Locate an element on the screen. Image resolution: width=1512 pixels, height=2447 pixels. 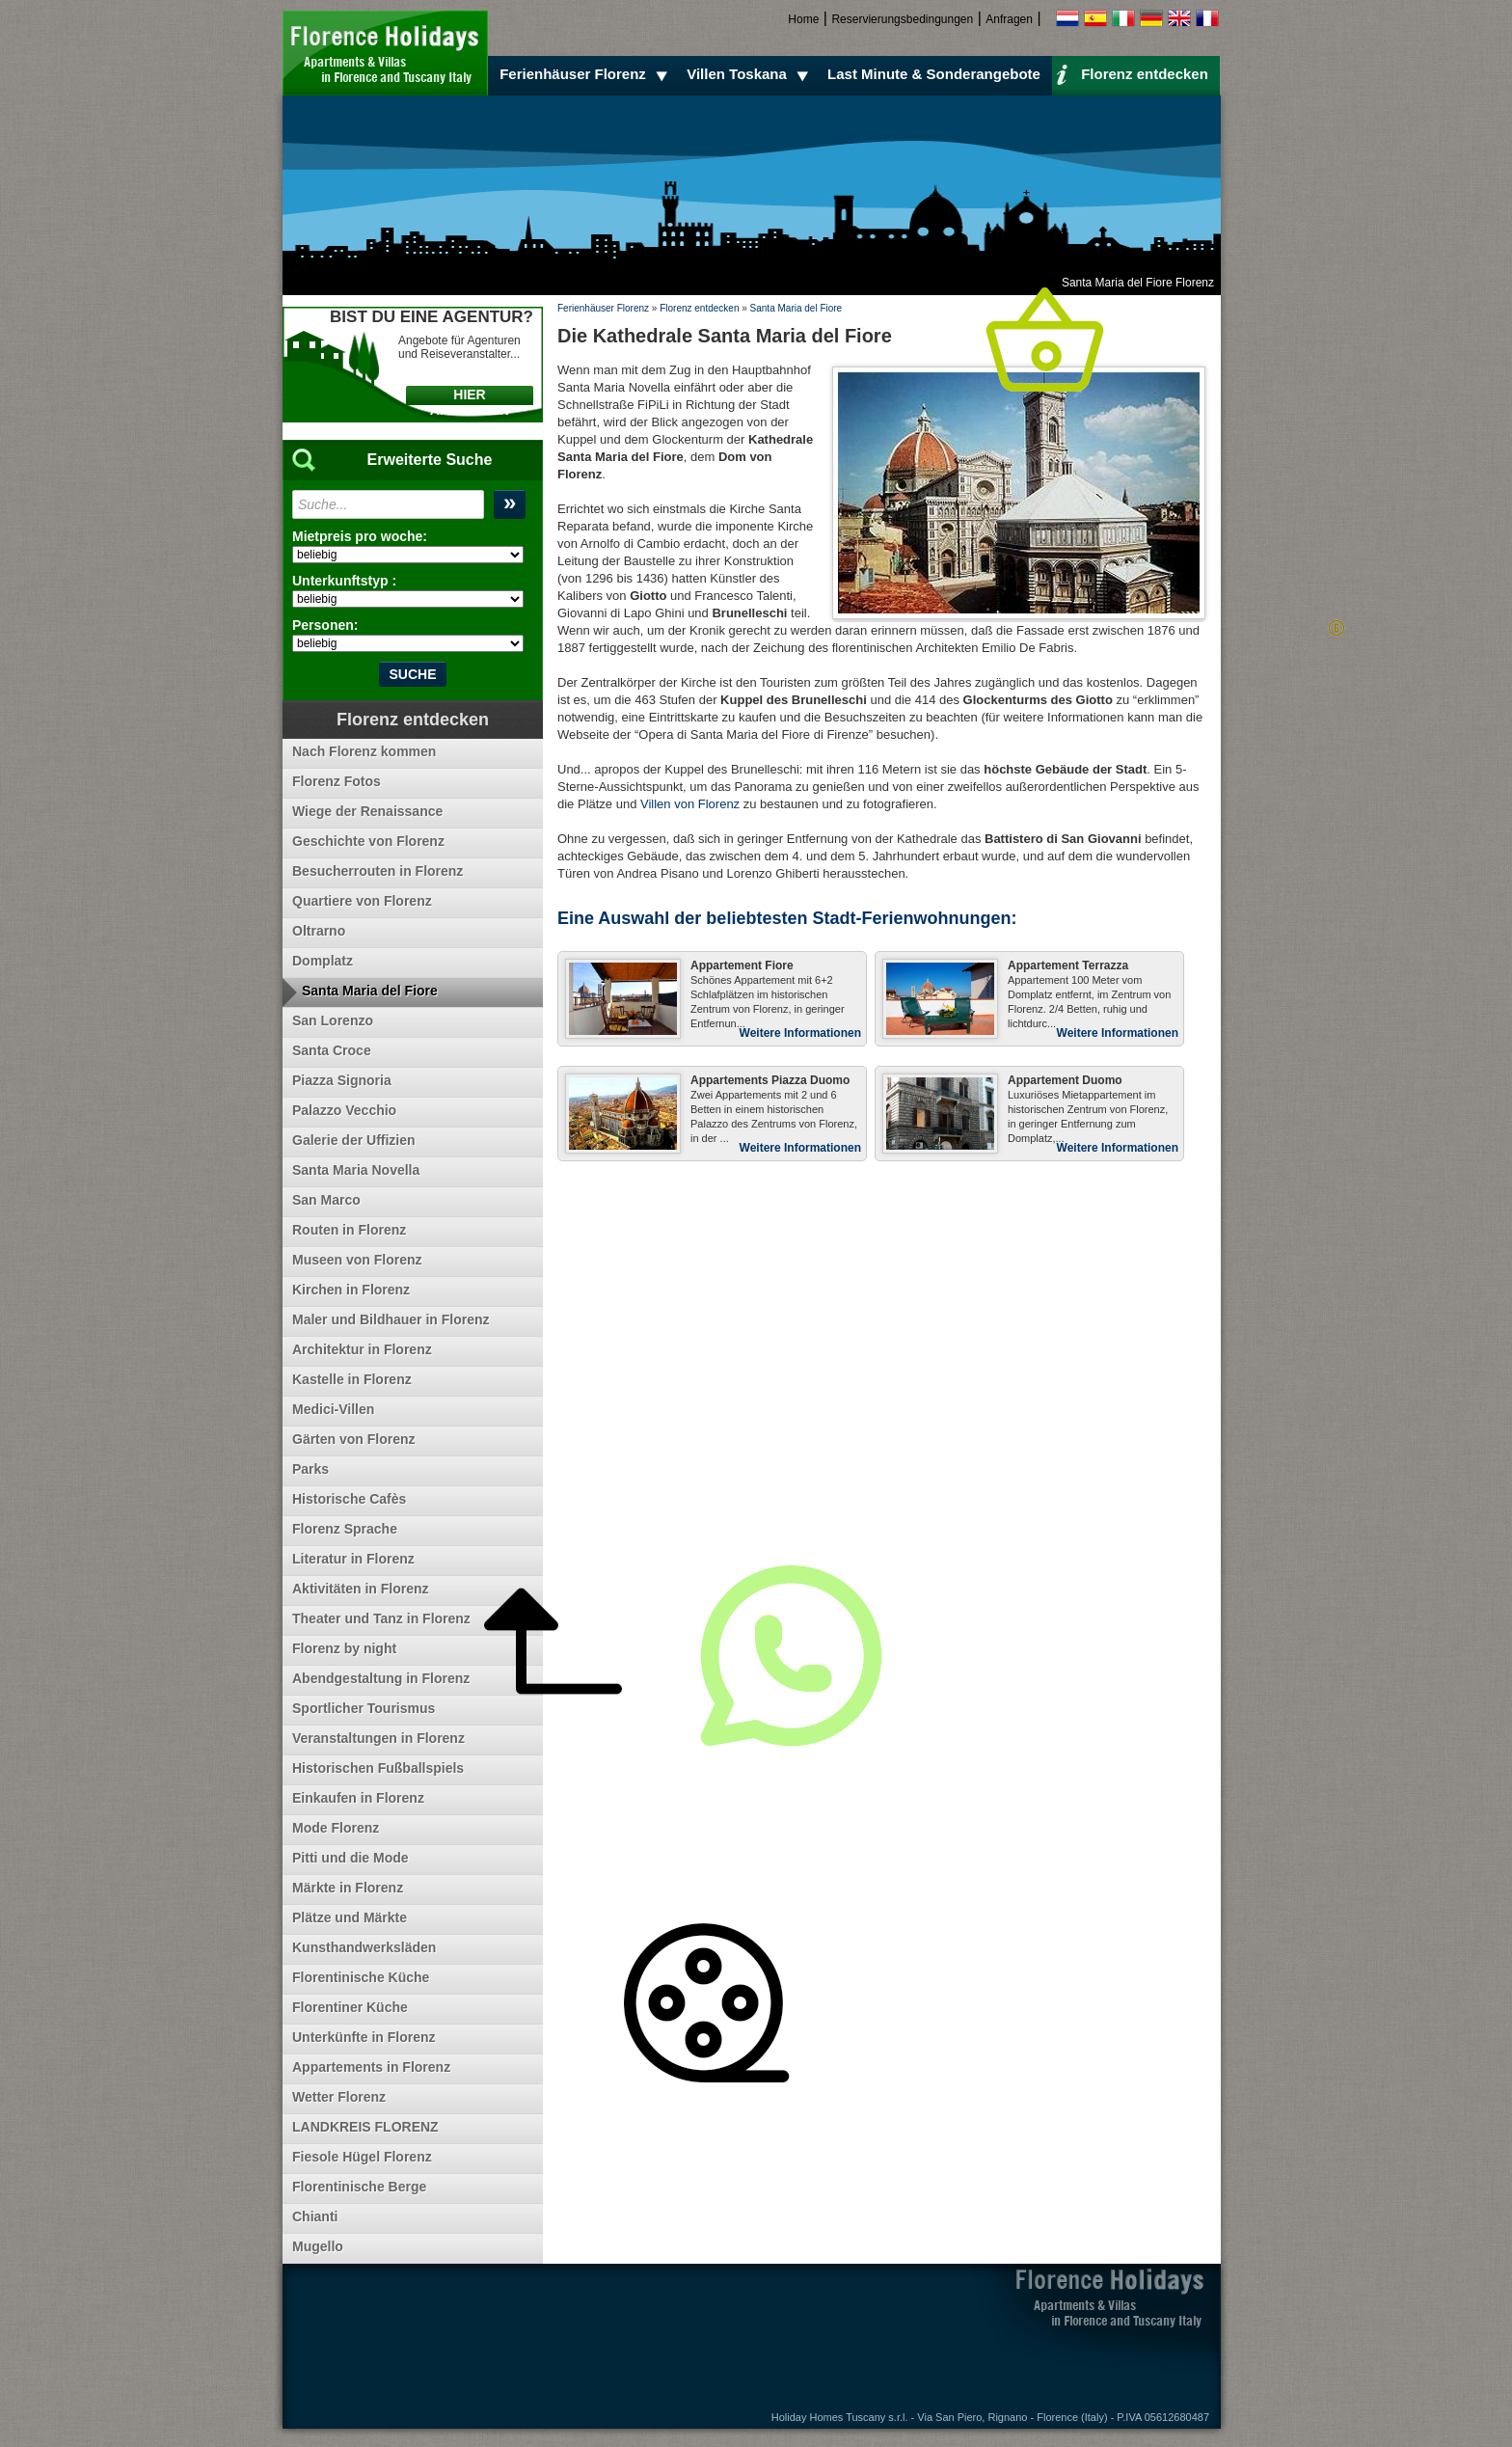
view your shopping basket is located at coordinates (1044, 341).